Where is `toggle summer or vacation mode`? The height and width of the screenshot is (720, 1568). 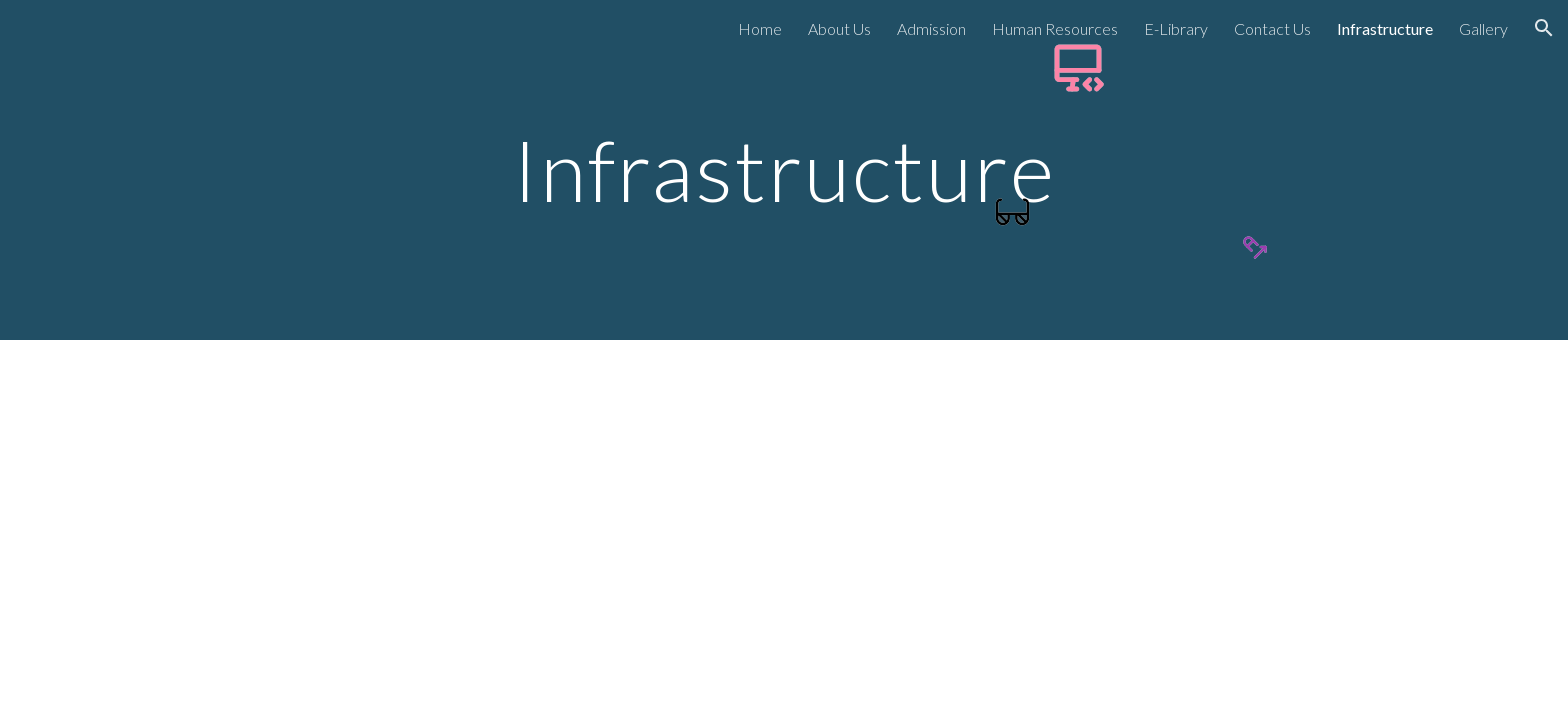 toggle summer or vacation mode is located at coordinates (1012, 212).